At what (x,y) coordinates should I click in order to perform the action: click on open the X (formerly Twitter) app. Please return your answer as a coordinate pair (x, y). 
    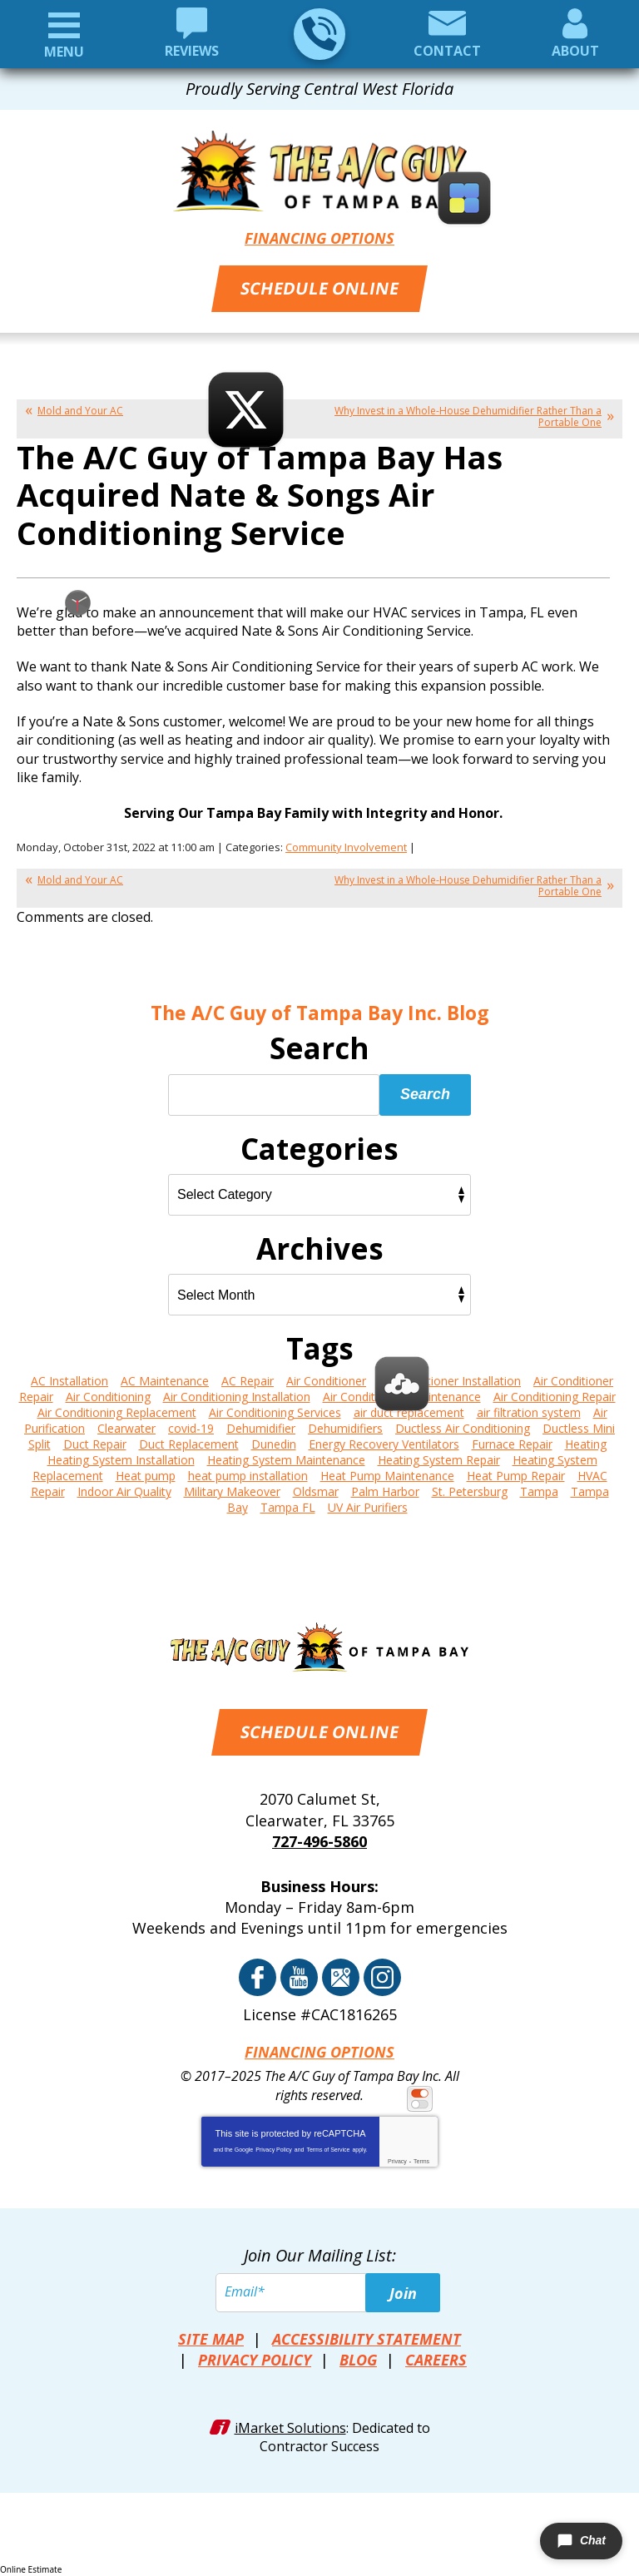
    Looking at the image, I should click on (245, 409).